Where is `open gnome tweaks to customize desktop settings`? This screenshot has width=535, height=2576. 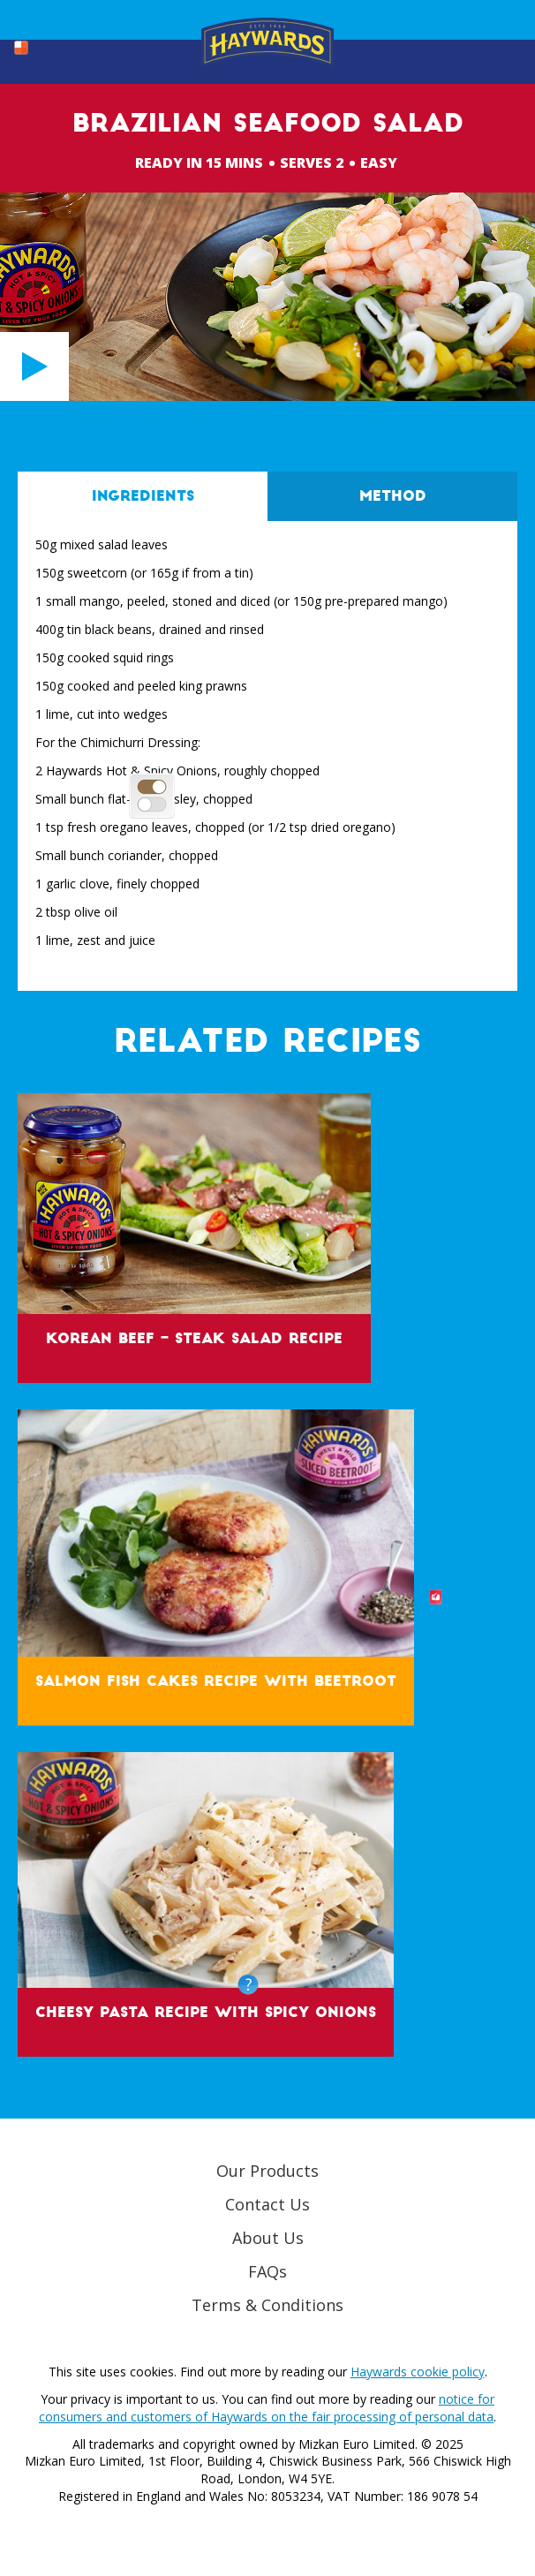
open gnome tweaks to customize desktop settings is located at coordinates (152, 796).